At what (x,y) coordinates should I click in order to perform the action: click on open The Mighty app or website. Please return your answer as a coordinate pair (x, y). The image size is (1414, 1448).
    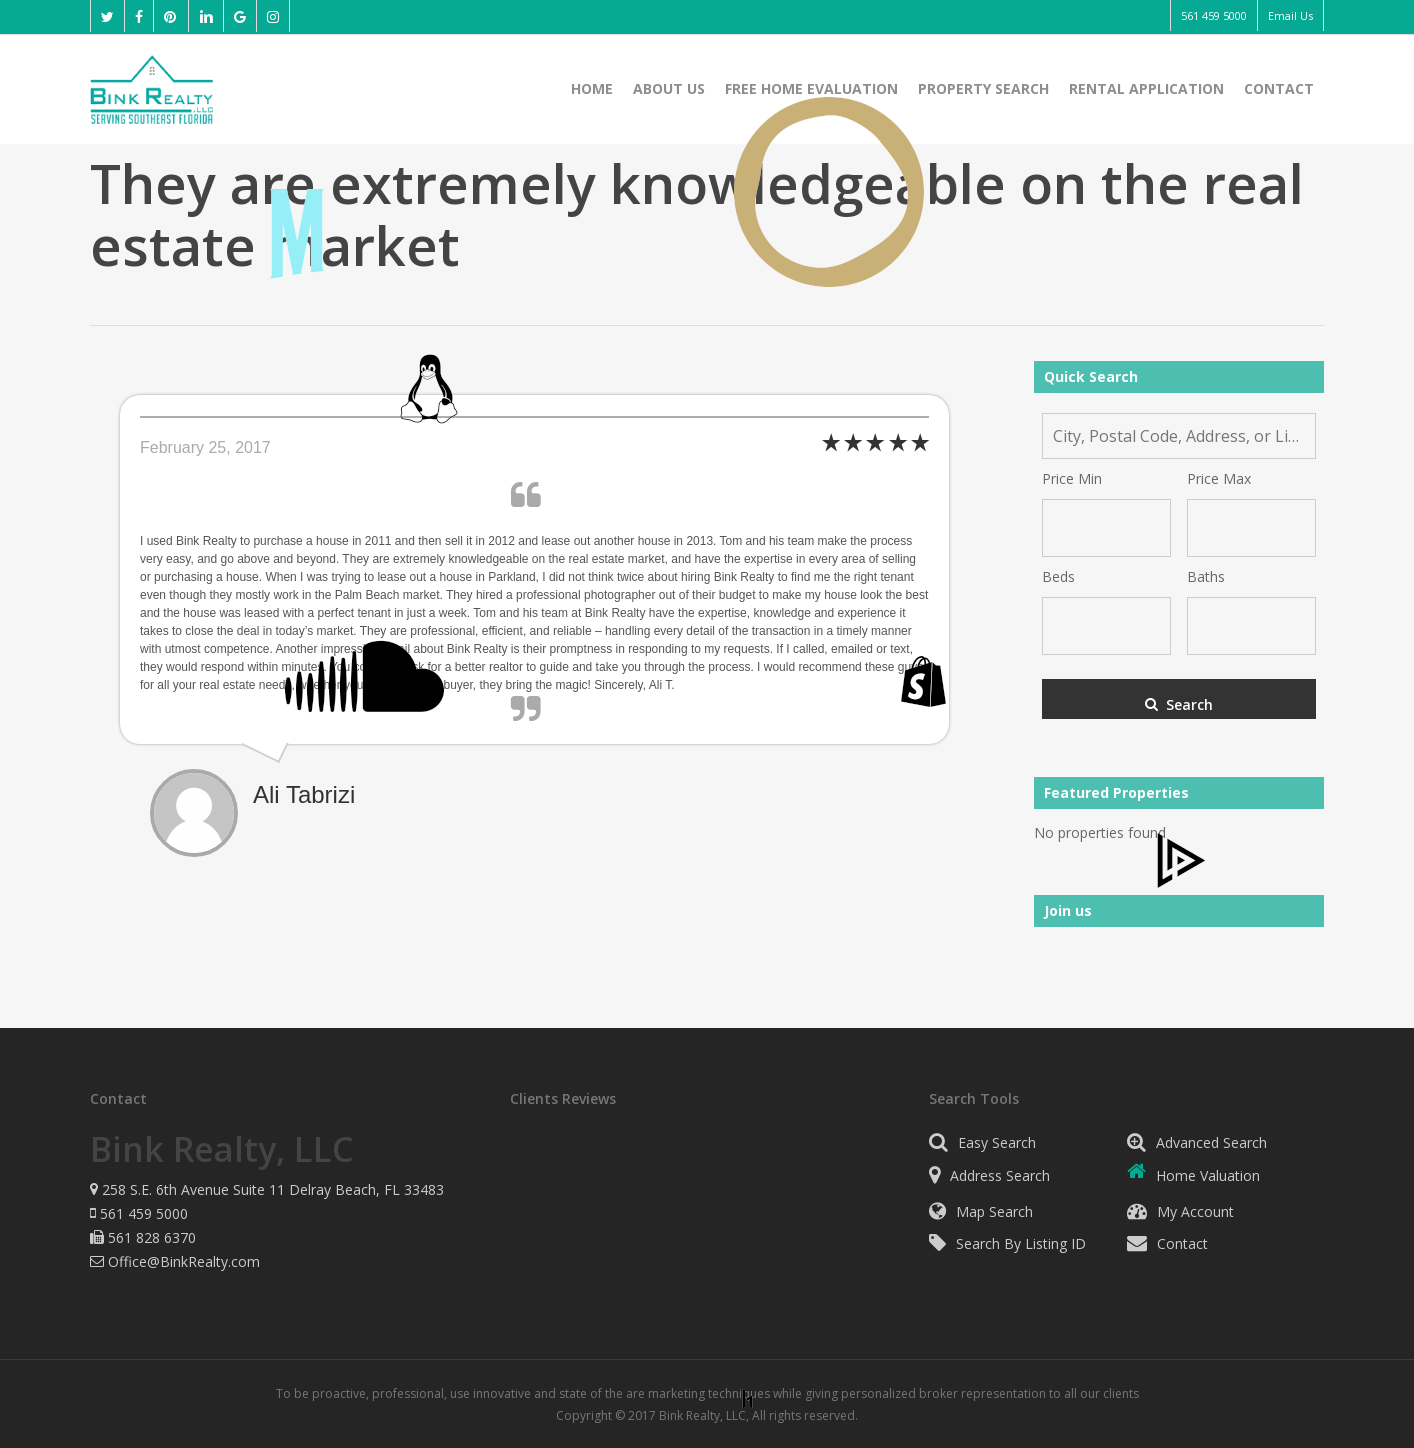
    Looking at the image, I should click on (297, 234).